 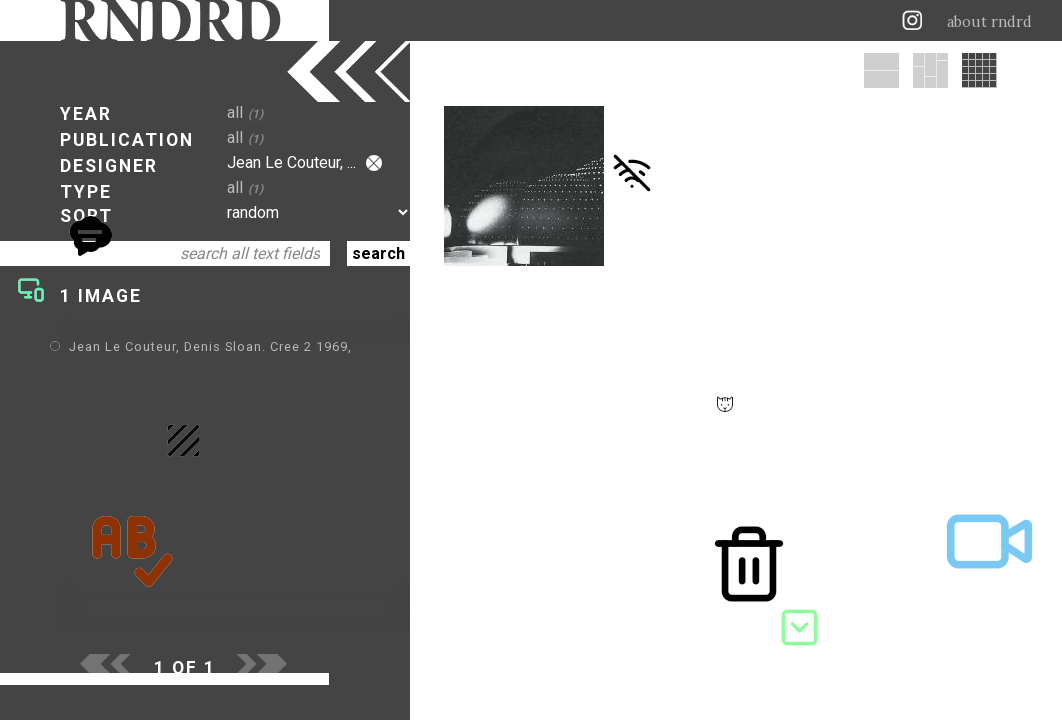 I want to click on switch between desktop and mobile view, so click(x=31, y=289).